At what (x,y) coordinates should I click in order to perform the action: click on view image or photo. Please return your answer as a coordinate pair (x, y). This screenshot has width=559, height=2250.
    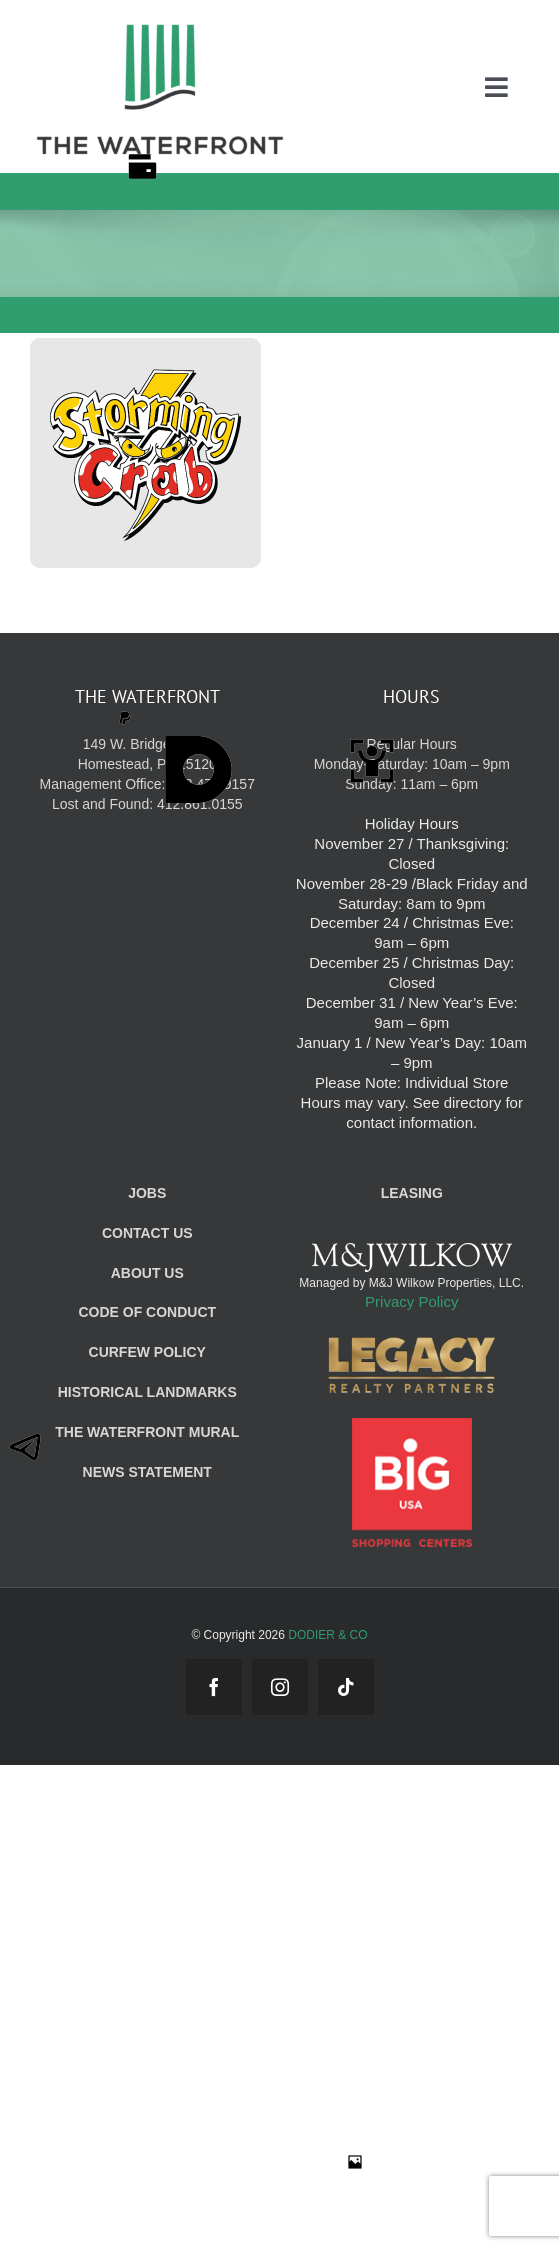
    Looking at the image, I should click on (355, 2162).